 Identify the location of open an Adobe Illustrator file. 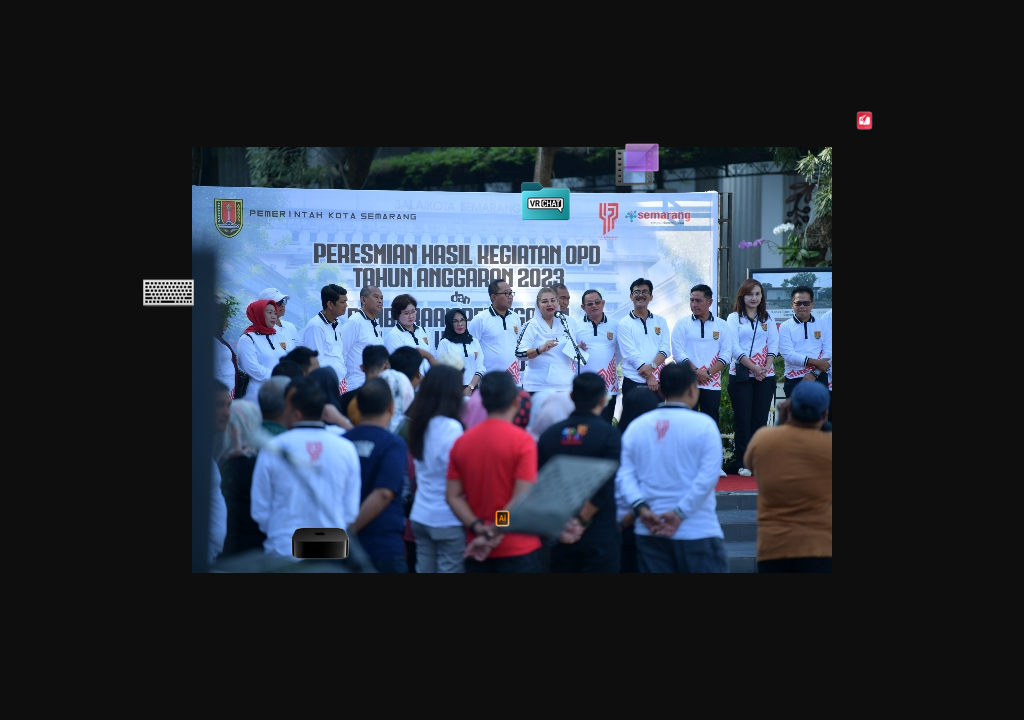
(502, 518).